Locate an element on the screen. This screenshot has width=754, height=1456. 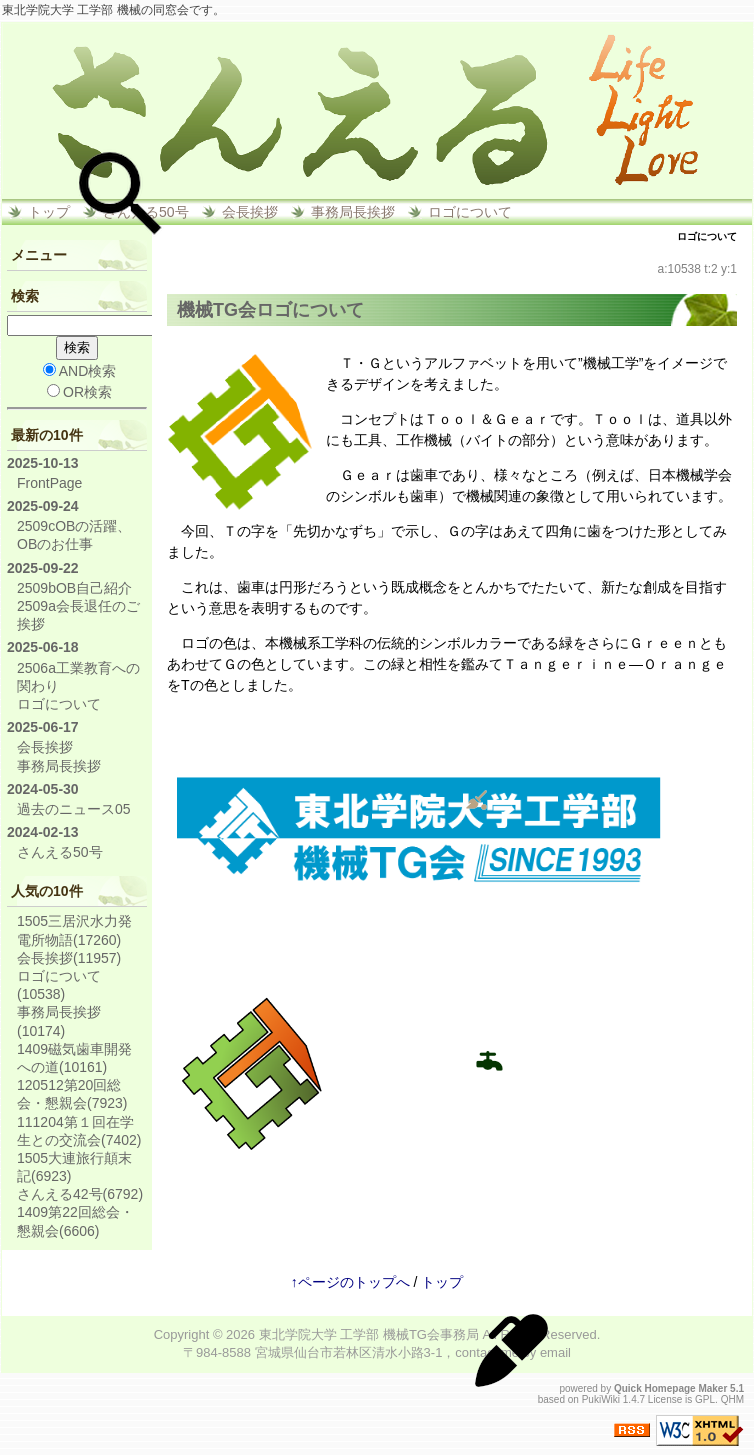
access water or plumbing settings is located at coordinates (489, 1062).